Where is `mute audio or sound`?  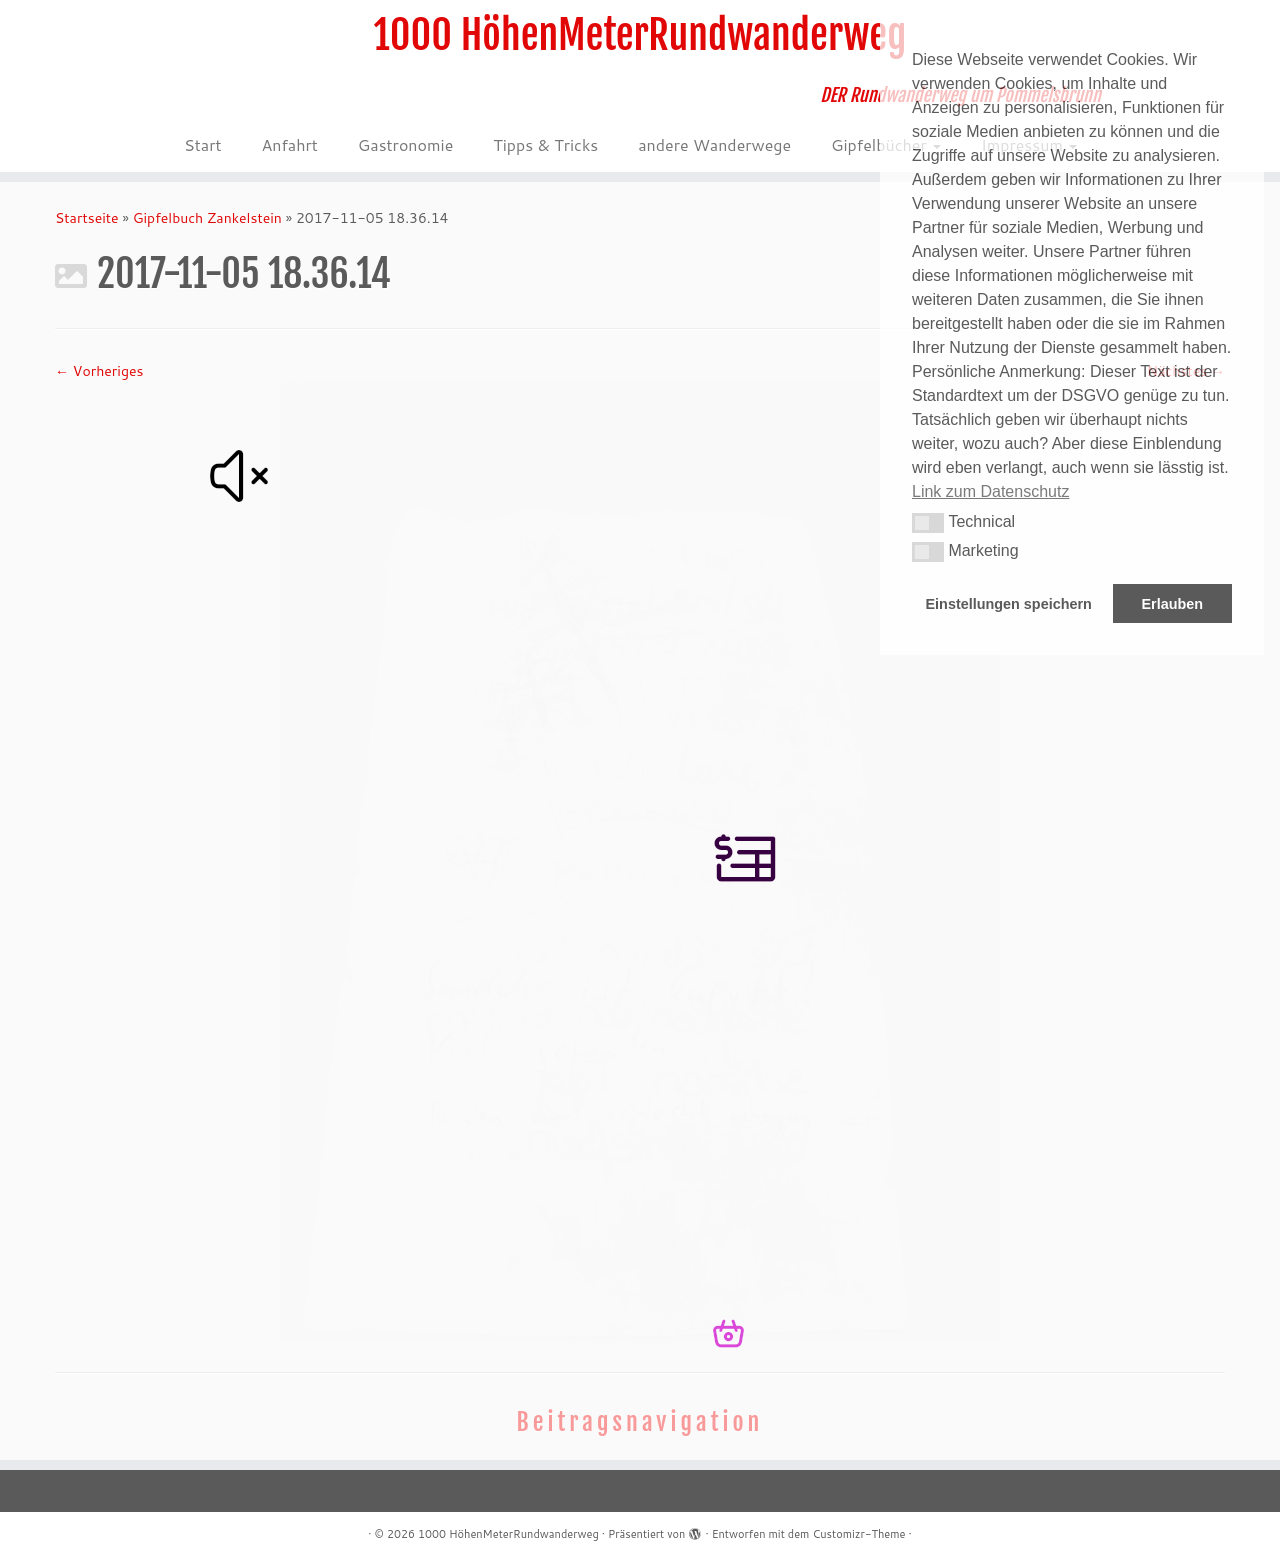
mute audio or sound is located at coordinates (239, 476).